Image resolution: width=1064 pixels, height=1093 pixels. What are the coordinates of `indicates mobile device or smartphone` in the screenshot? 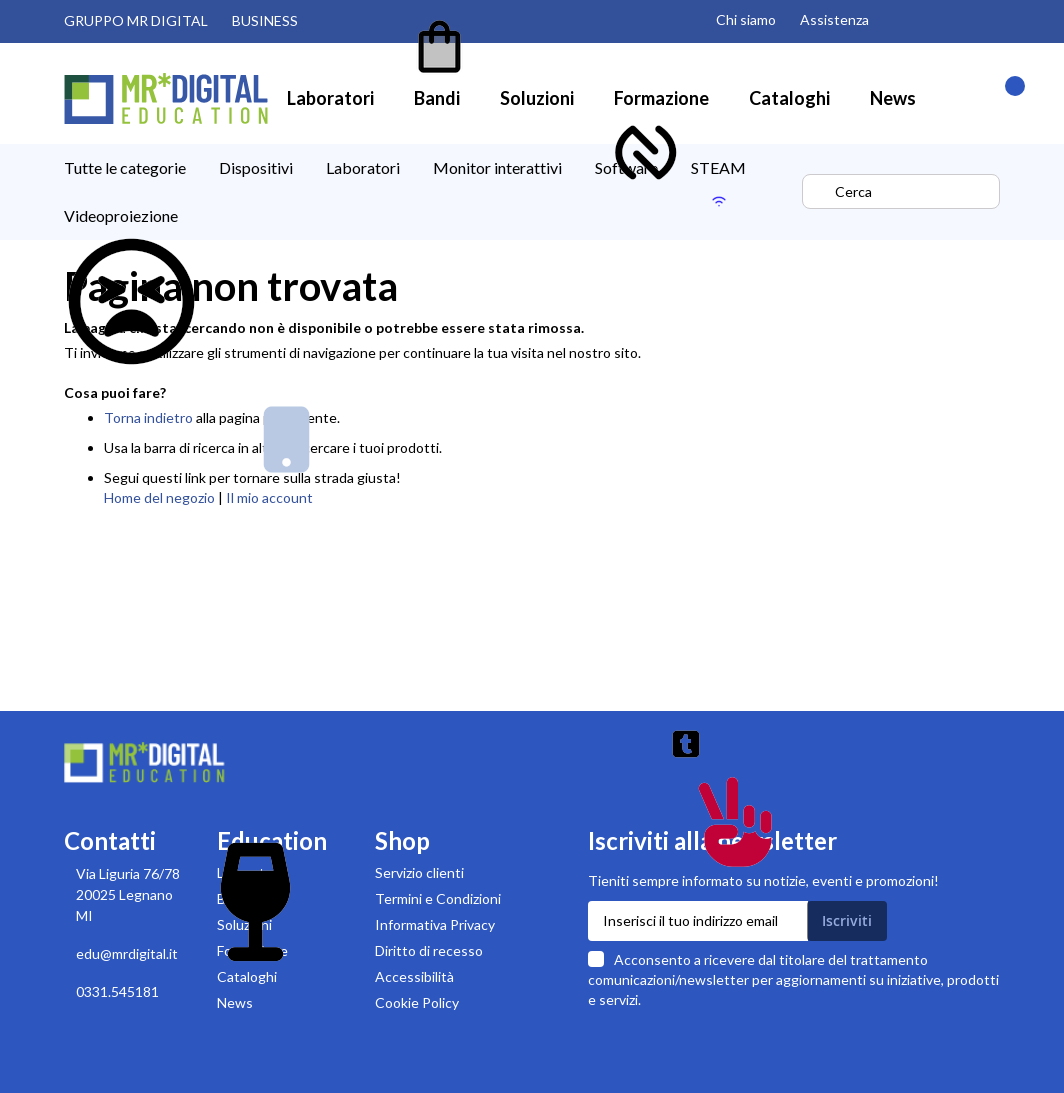 It's located at (286, 439).